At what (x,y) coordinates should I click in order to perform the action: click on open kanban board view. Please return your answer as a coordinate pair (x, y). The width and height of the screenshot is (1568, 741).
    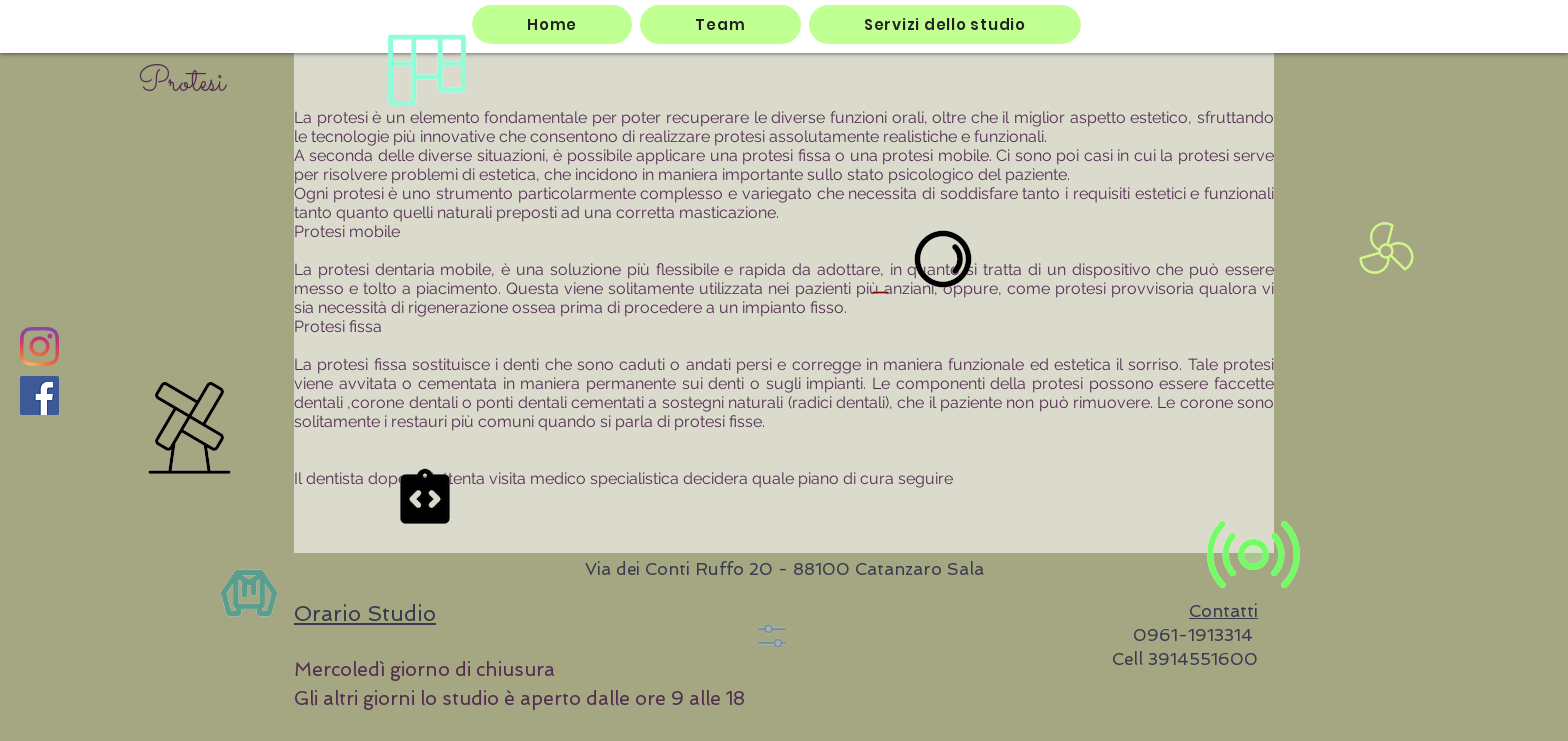
    Looking at the image, I should click on (427, 67).